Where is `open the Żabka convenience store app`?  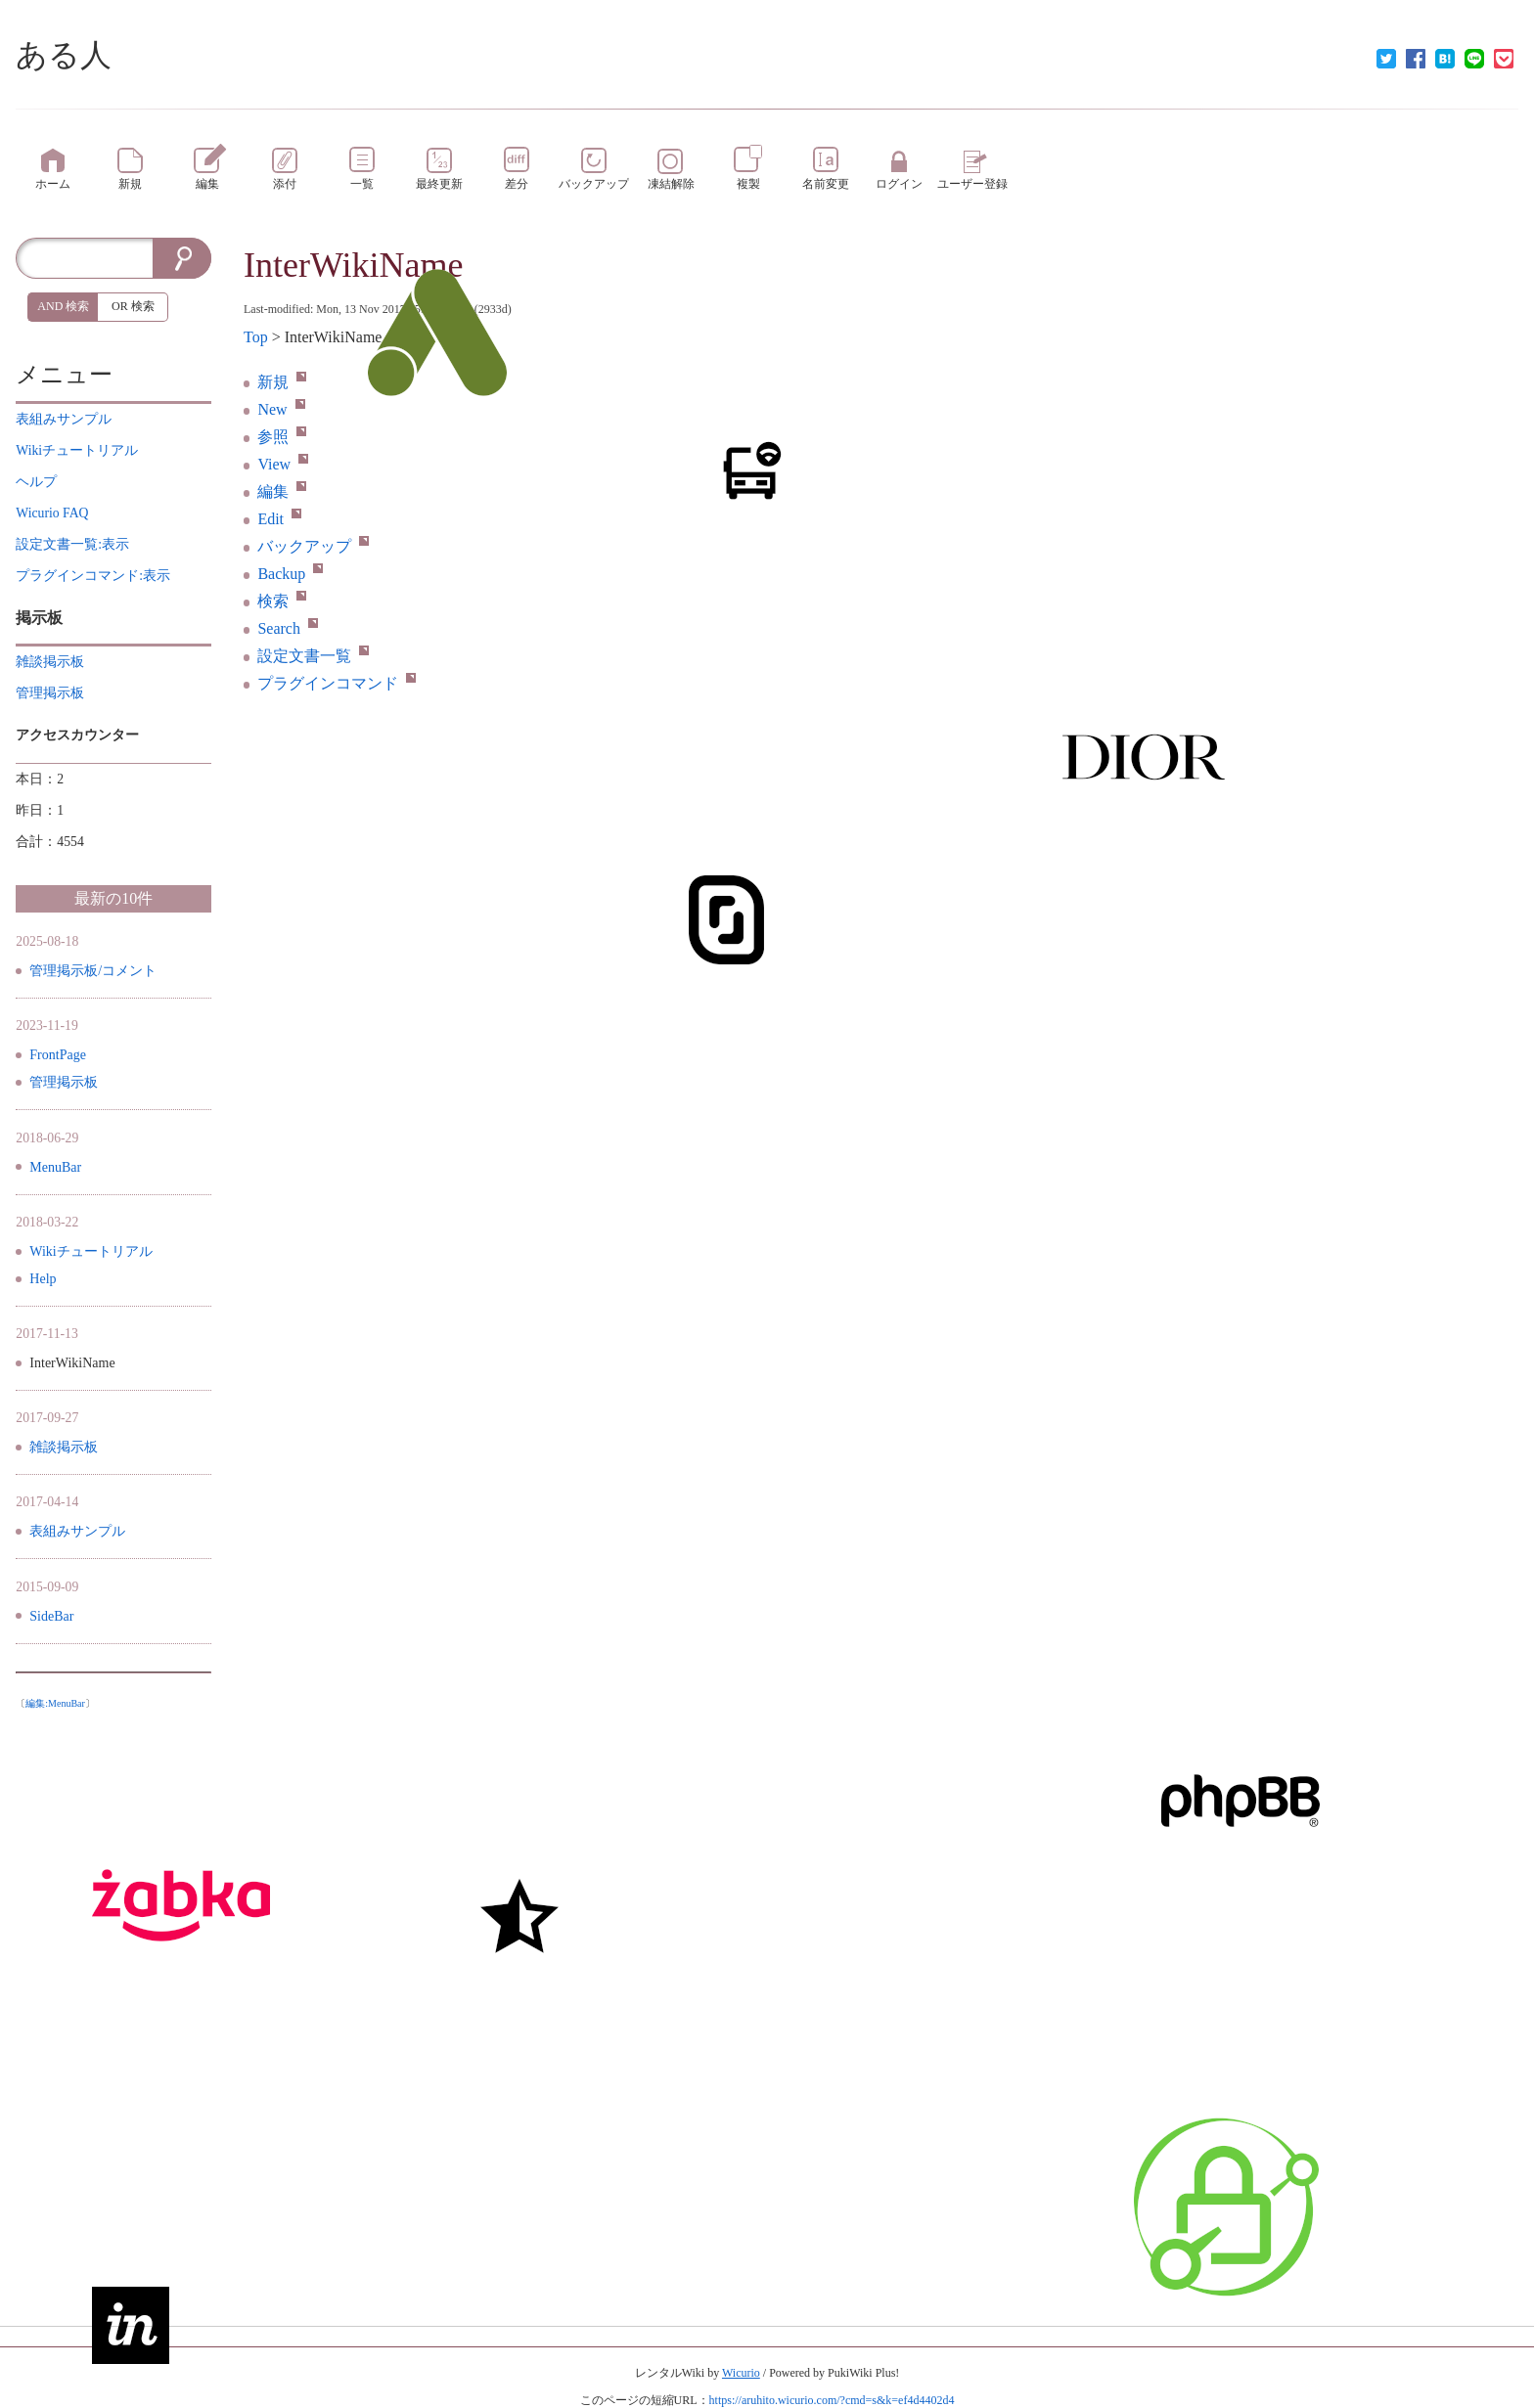
open the Żabka convenience store app is located at coordinates (181, 1905).